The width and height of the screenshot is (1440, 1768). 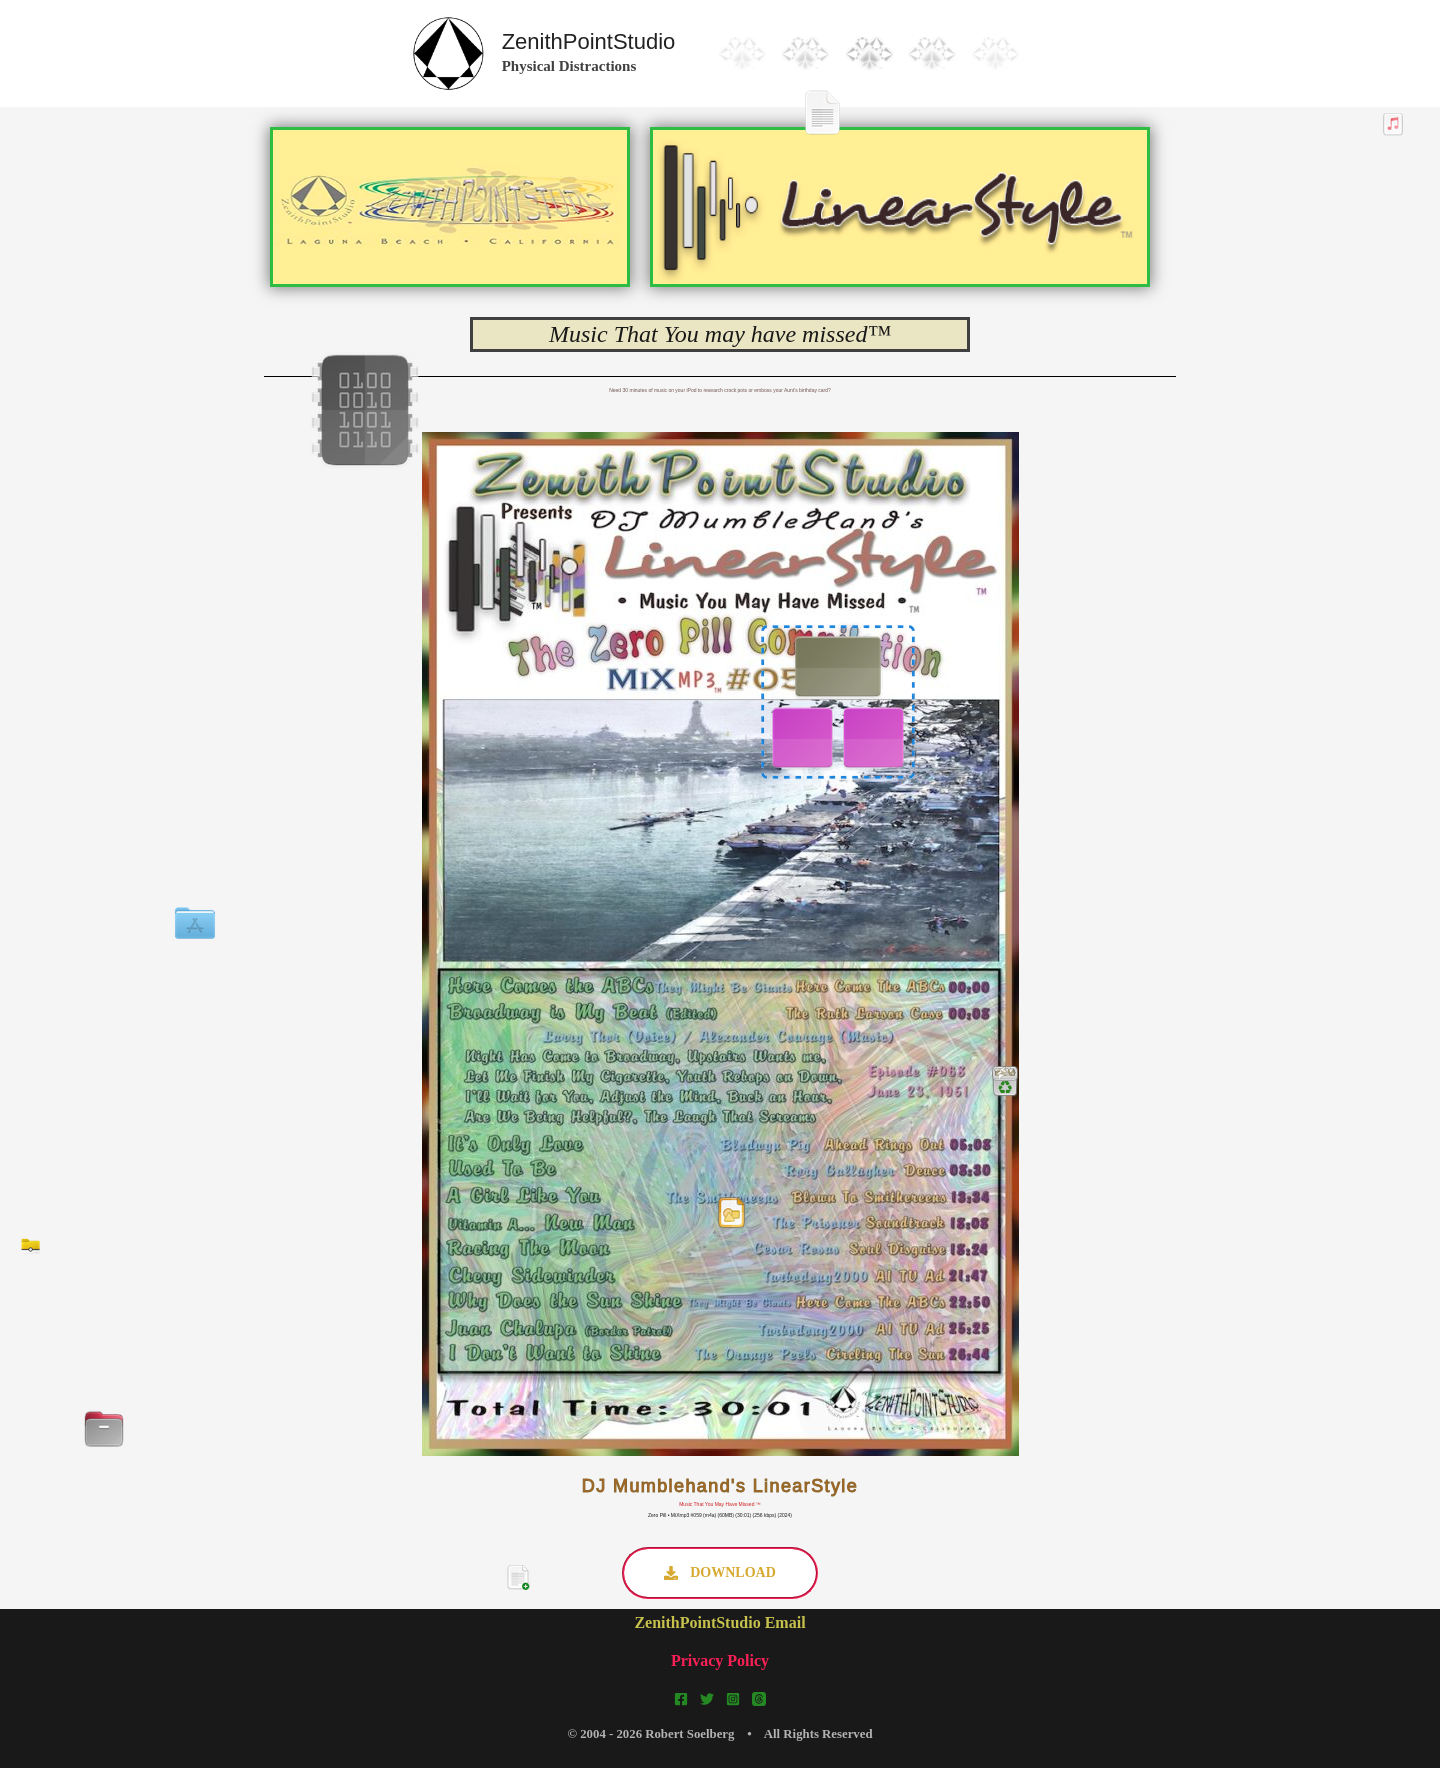 I want to click on create a new text document, so click(x=518, y=1577).